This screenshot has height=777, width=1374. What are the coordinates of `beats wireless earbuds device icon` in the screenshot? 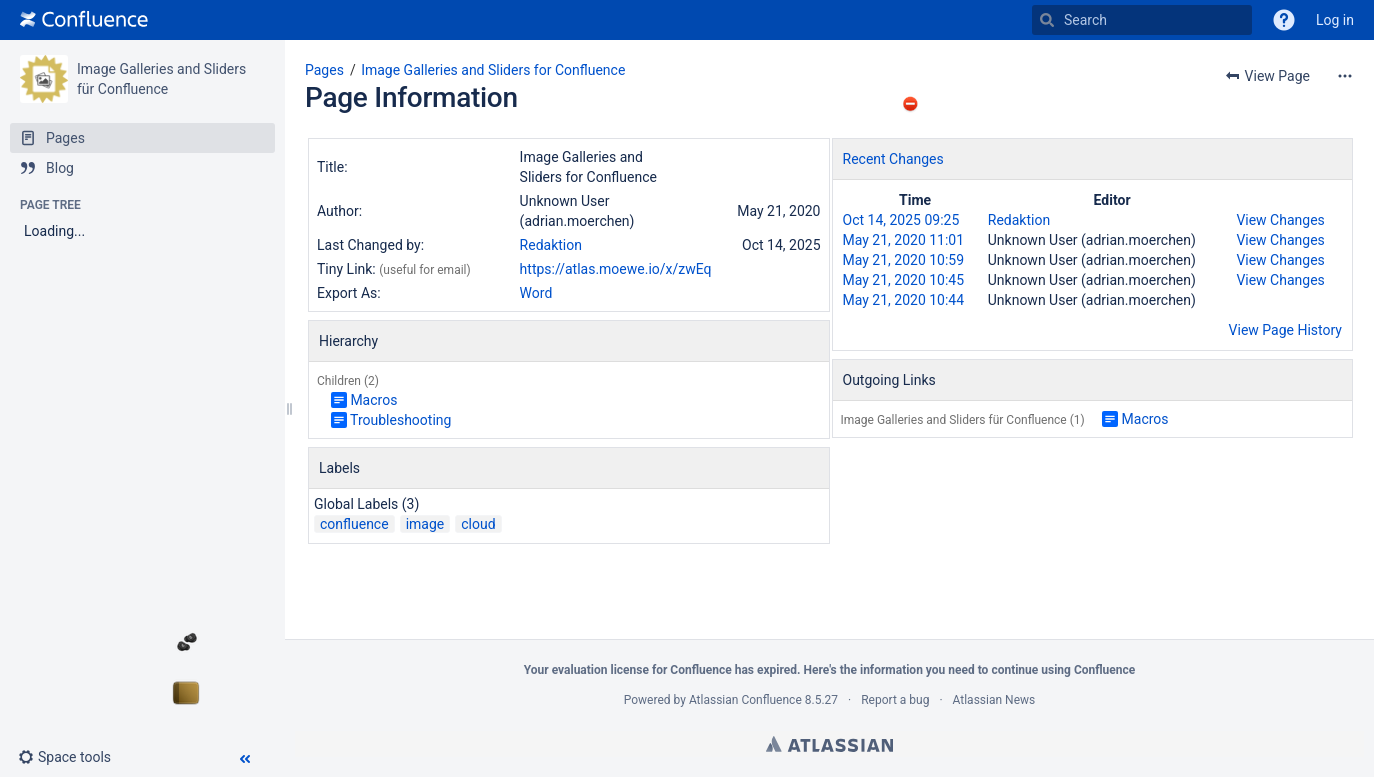 It's located at (187, 642).